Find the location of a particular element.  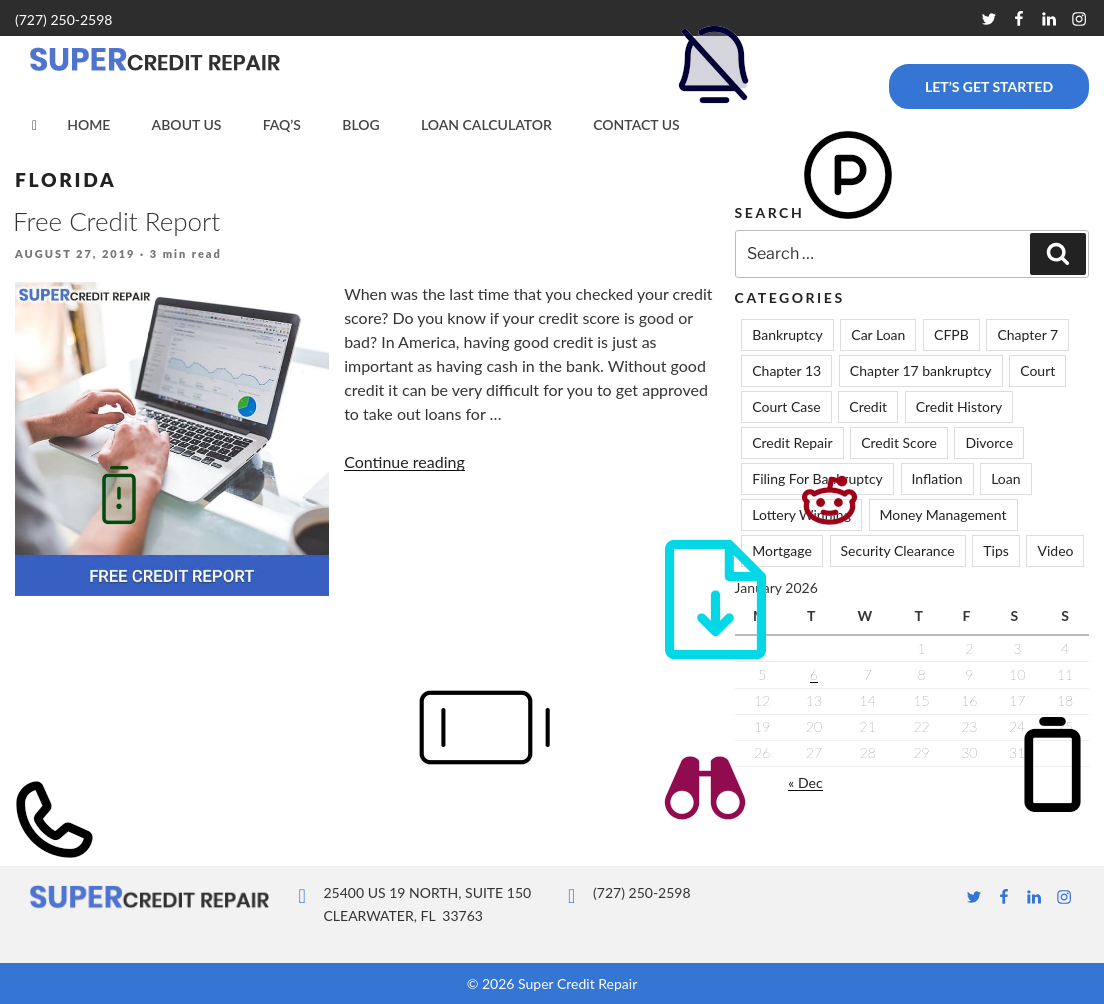

indicates parking availability or location is located at coordinates (848, 175).